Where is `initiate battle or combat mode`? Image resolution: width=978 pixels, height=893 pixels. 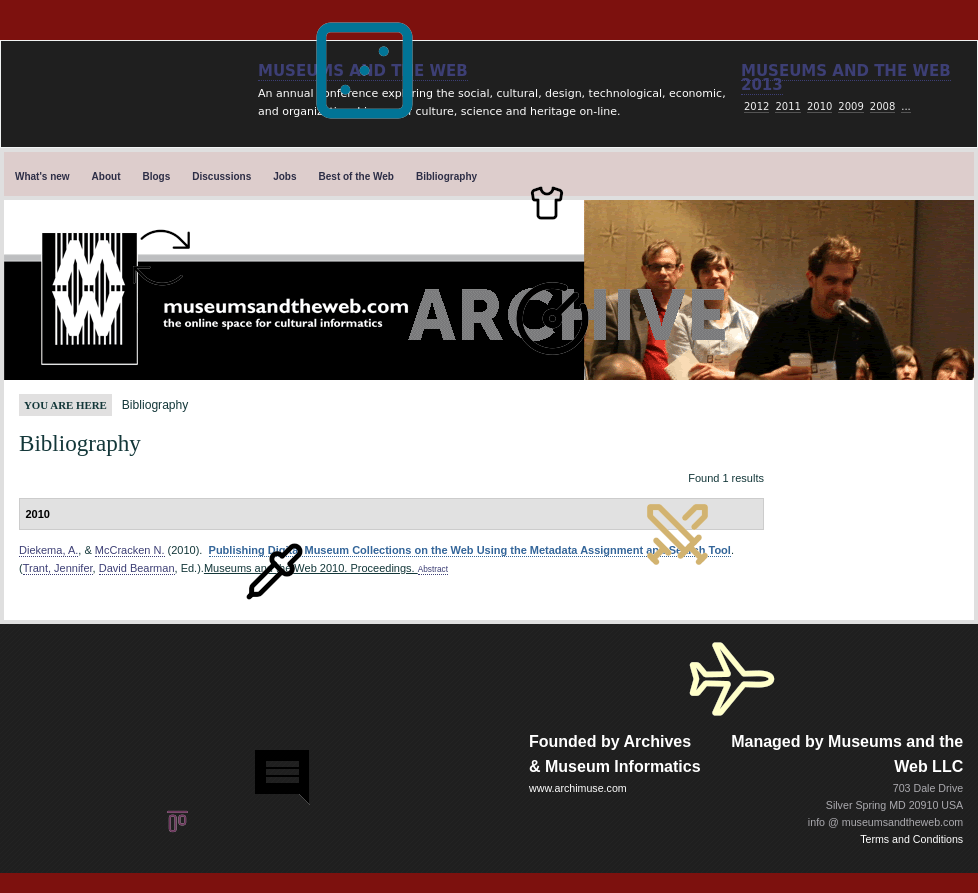 initiate battle or combat mode is located at coordinates (677, 534).